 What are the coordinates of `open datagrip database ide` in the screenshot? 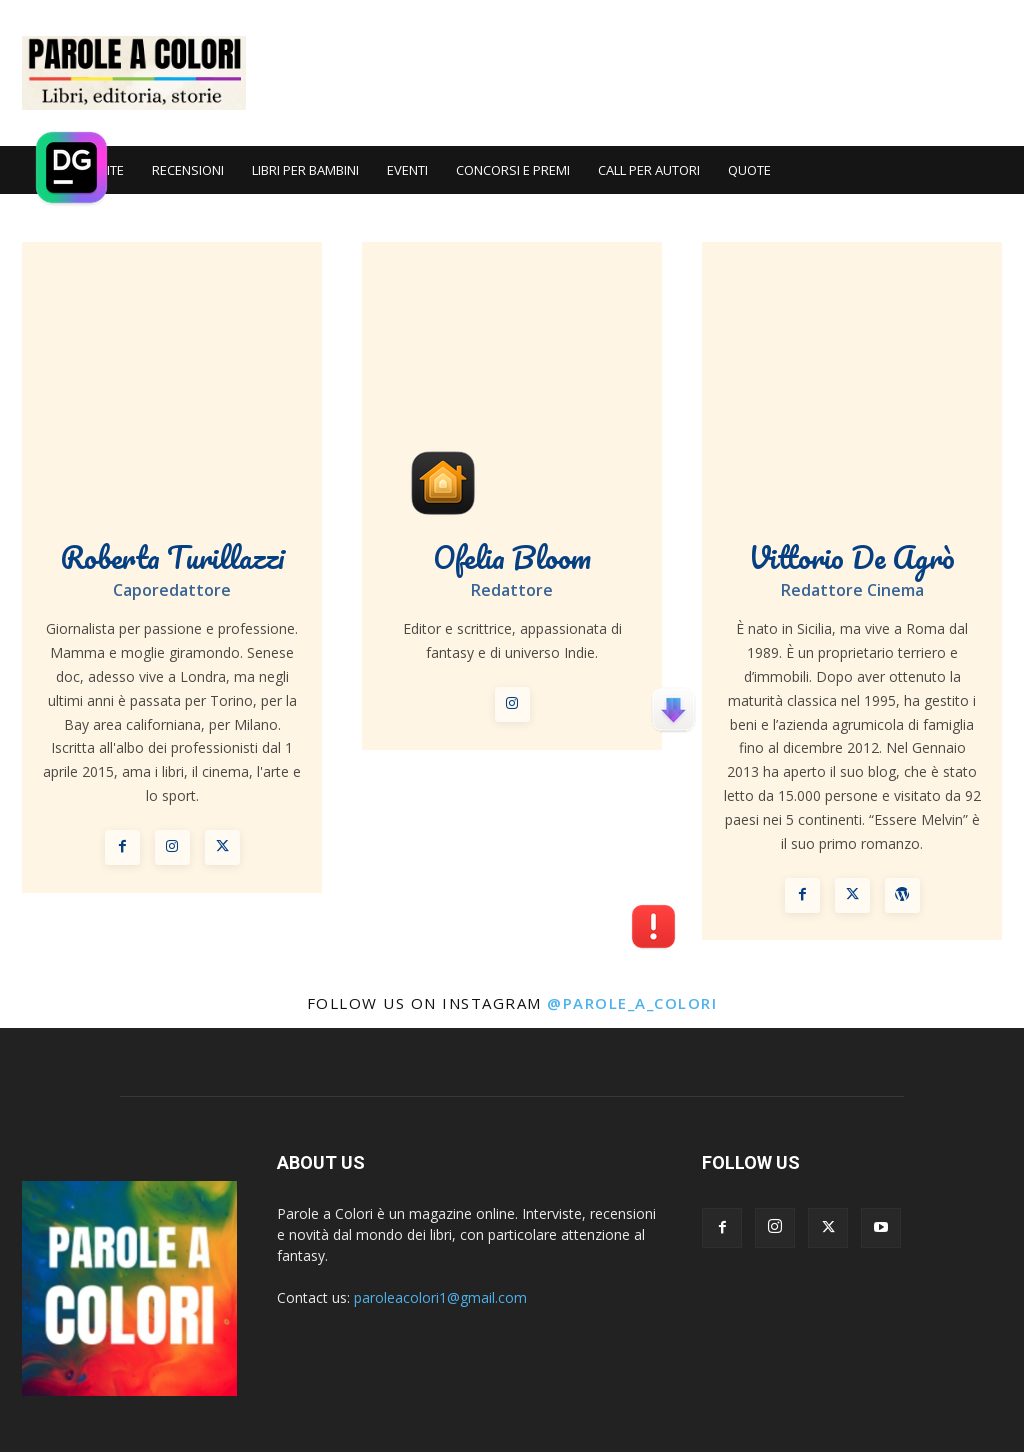 It's located at (71, 167).